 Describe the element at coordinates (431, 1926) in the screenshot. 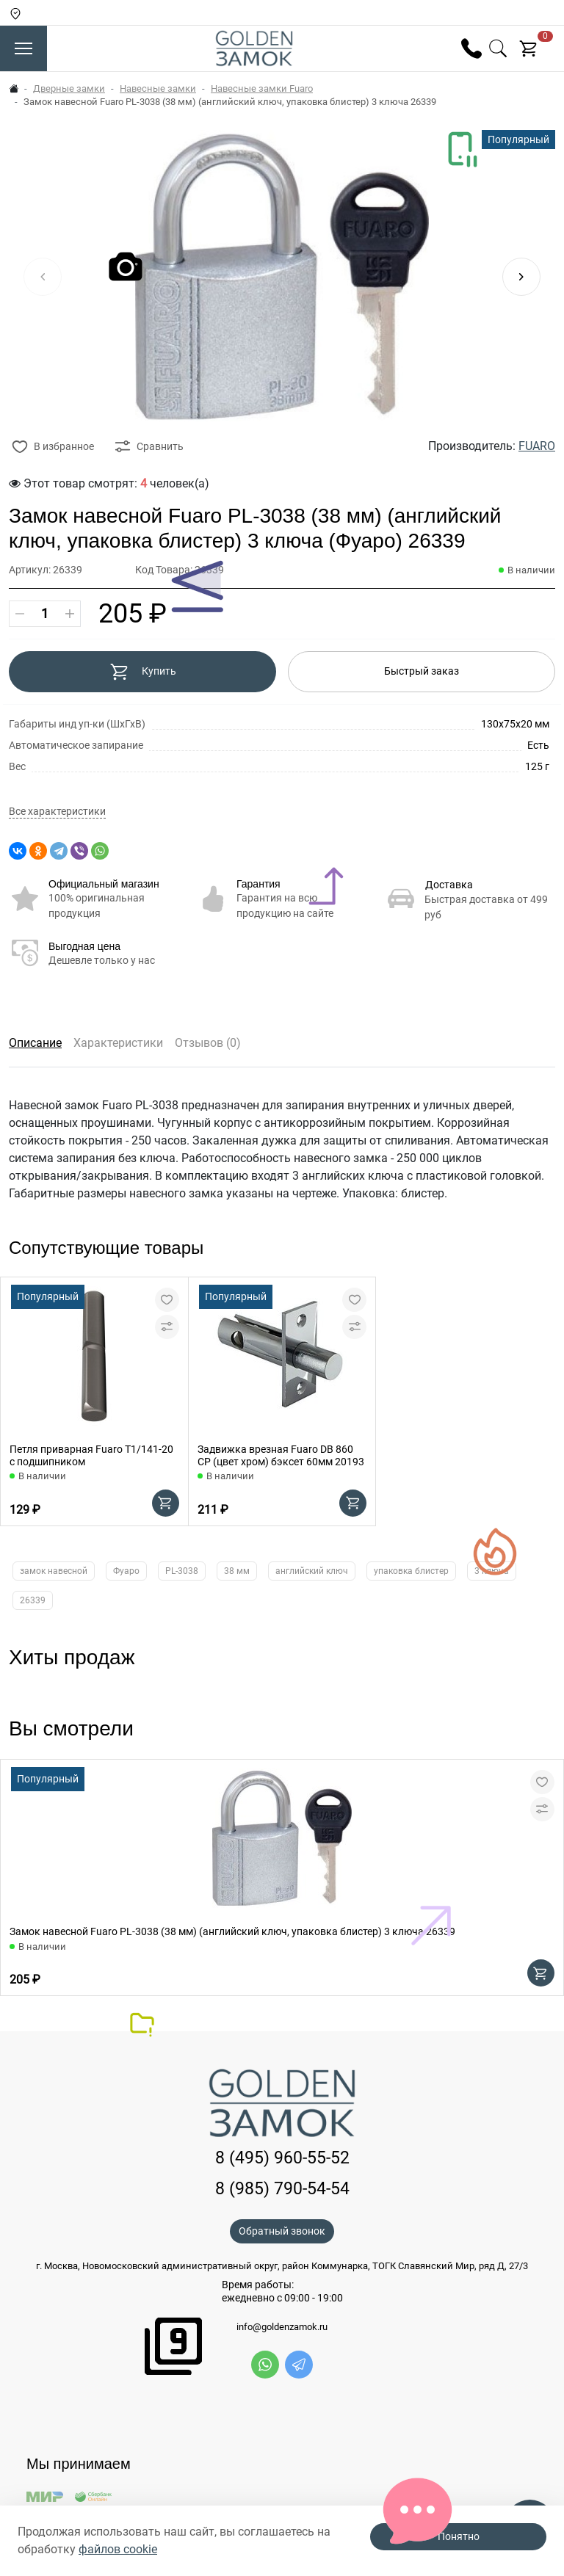

I see `open link in new tab or window` at that location.